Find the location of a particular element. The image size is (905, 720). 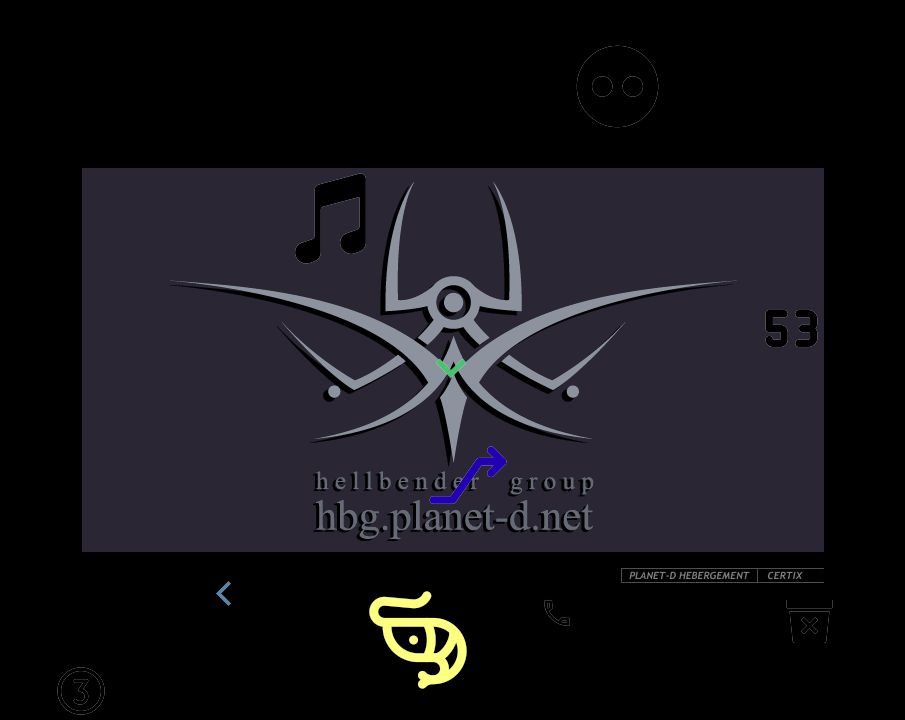

expand a dropdown menu is located at coordinates (451, 368).